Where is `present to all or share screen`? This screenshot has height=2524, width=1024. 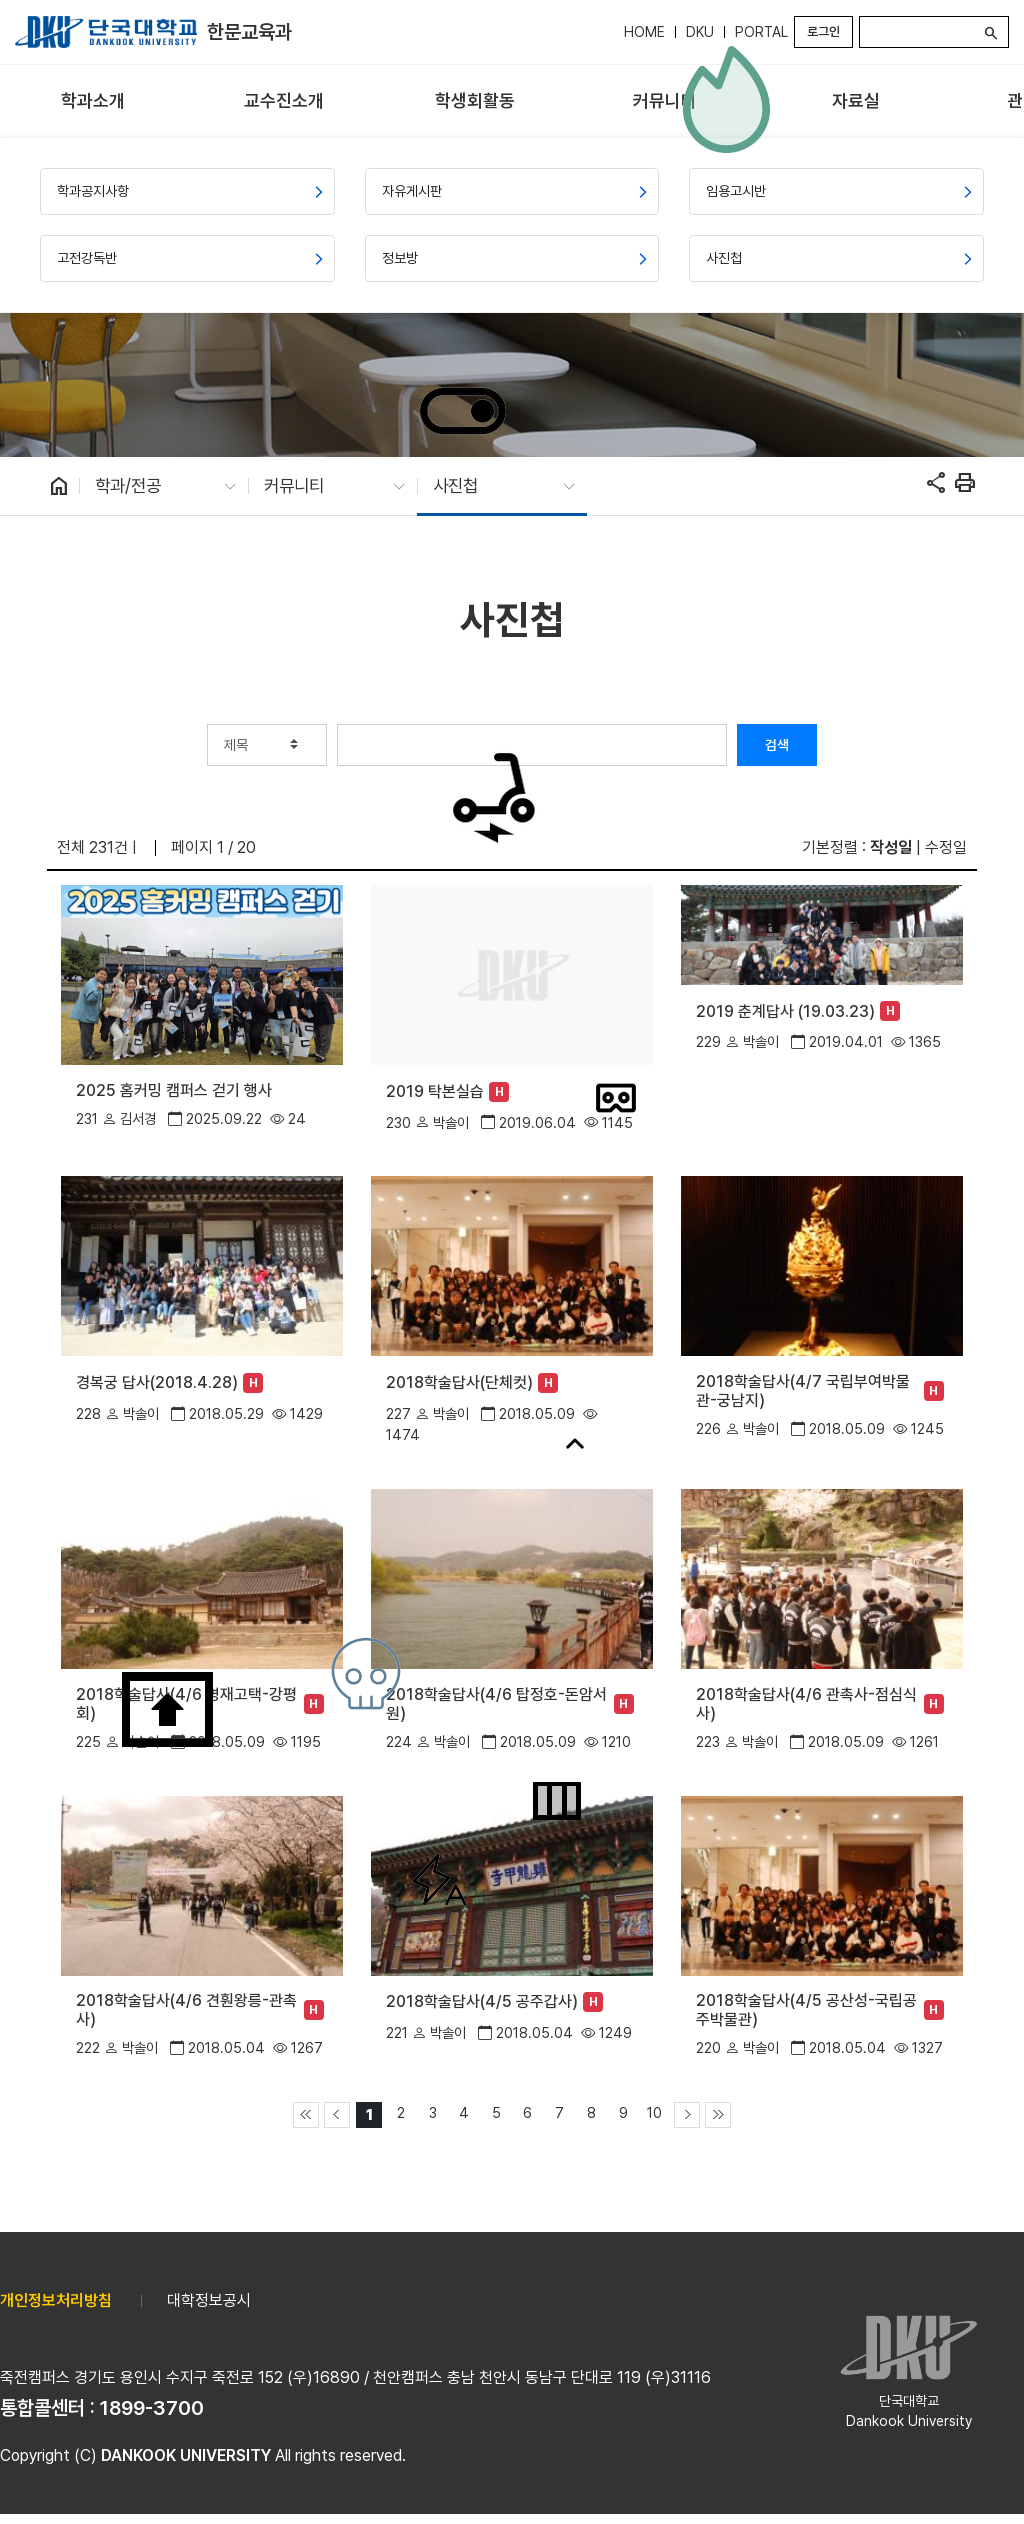
present to all or share screen is located at coordinates (167, 1709).